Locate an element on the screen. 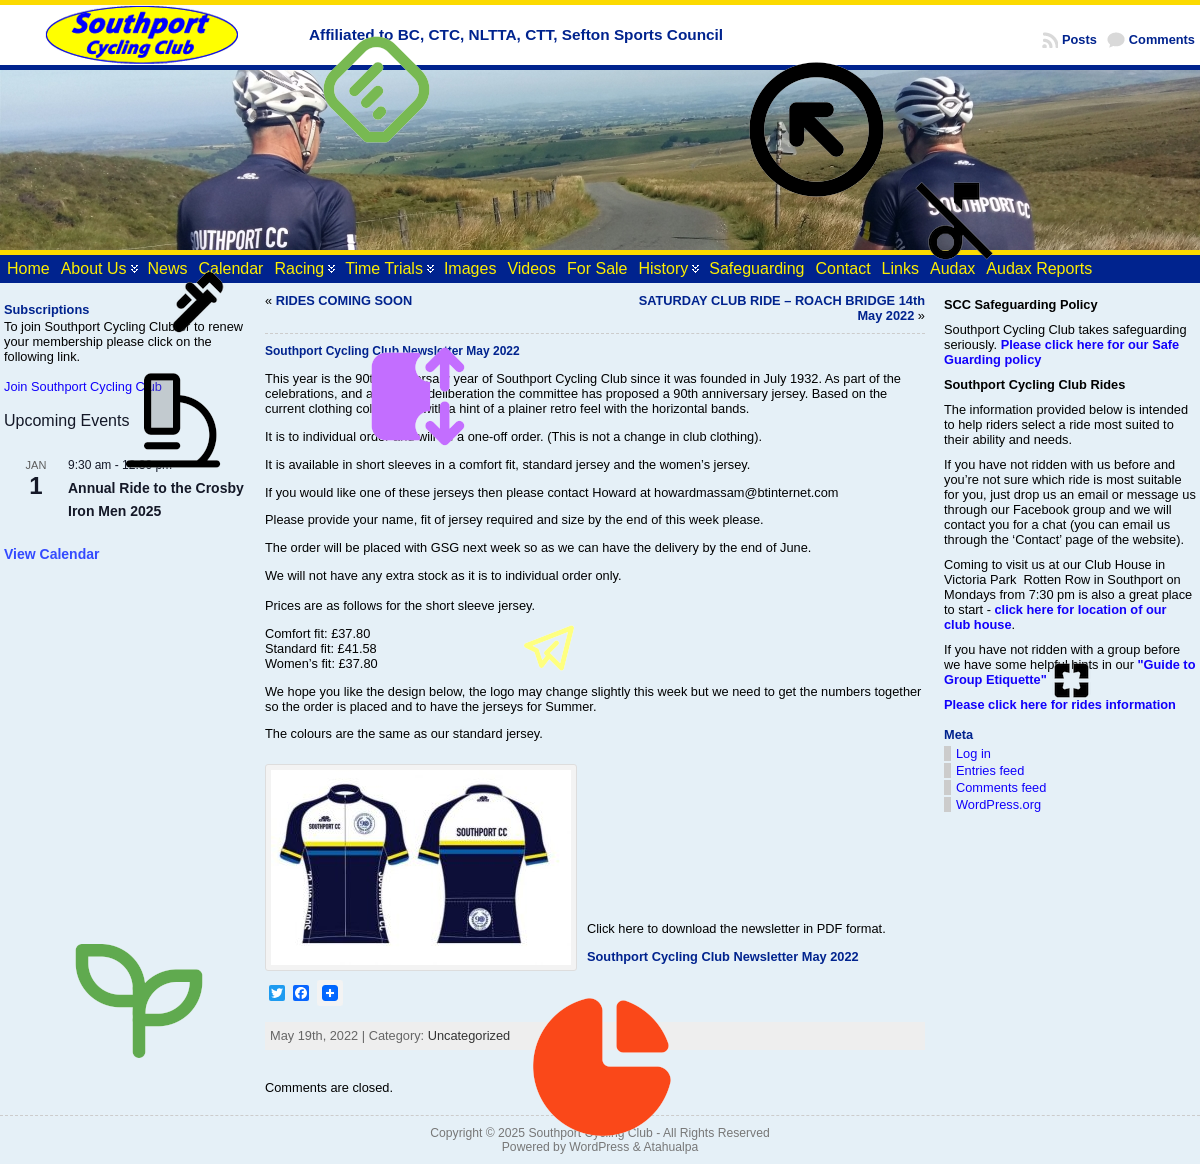 Image resolution: width=1200 pixels, height=1164 pixels. navigate back to previous screen is located at coordinates (816, 129).